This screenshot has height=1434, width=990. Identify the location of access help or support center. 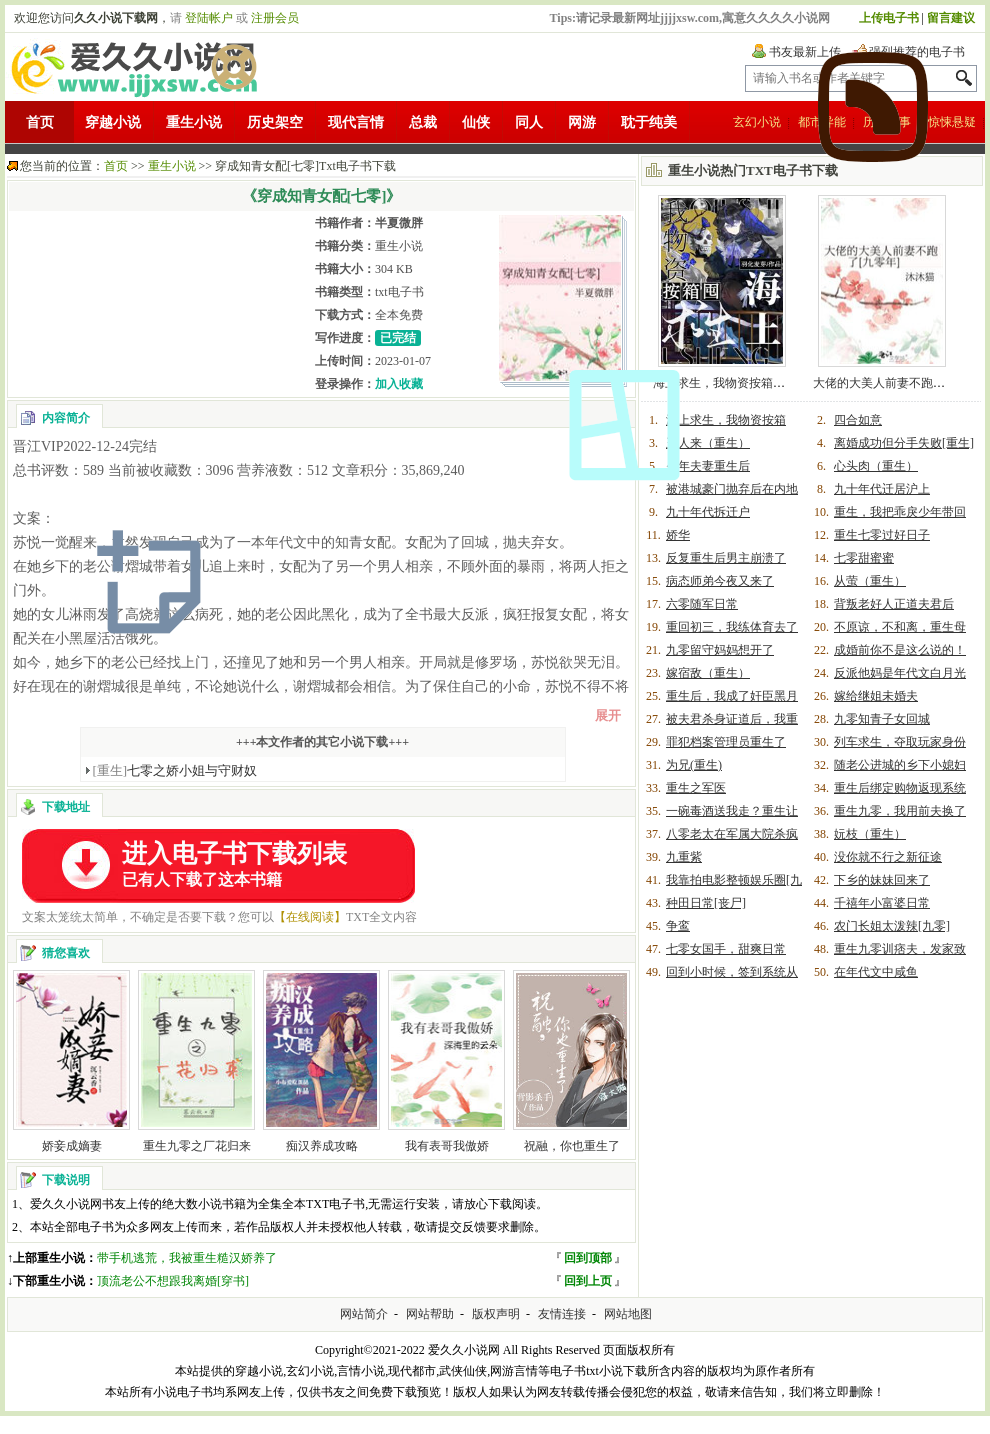
(234, 67).